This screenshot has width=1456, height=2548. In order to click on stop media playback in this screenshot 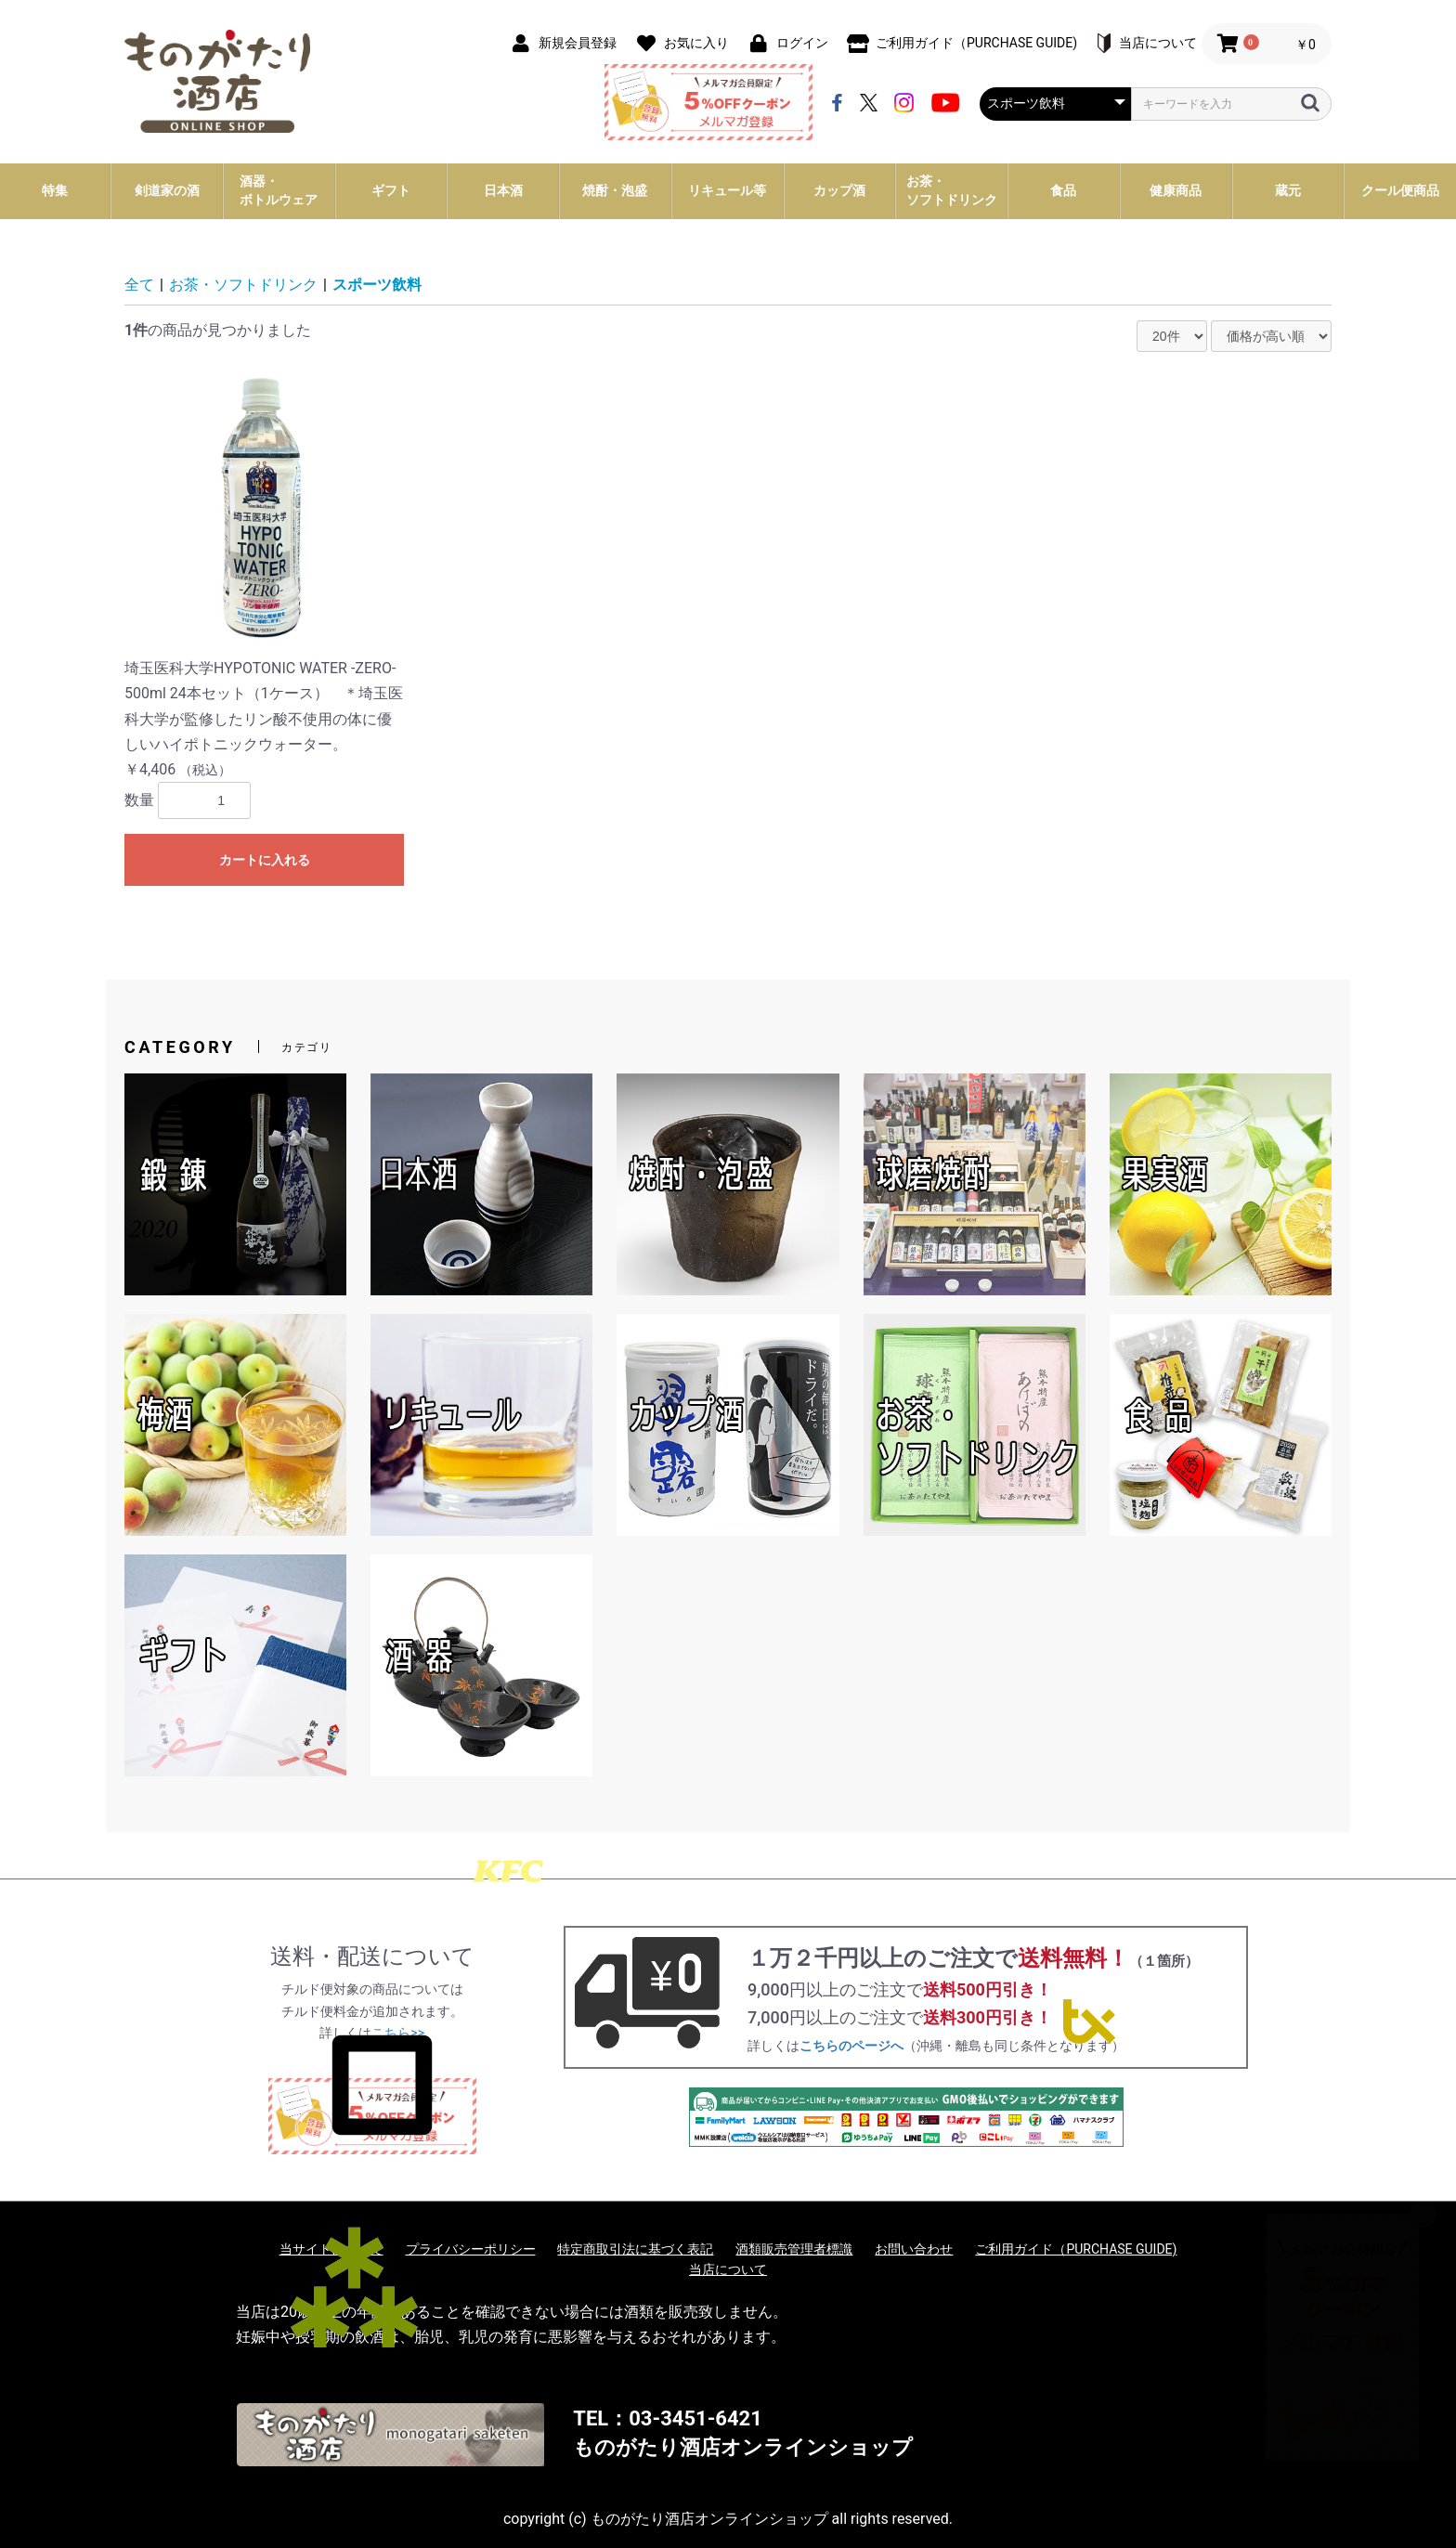, I will do `click(382, 2085)`.